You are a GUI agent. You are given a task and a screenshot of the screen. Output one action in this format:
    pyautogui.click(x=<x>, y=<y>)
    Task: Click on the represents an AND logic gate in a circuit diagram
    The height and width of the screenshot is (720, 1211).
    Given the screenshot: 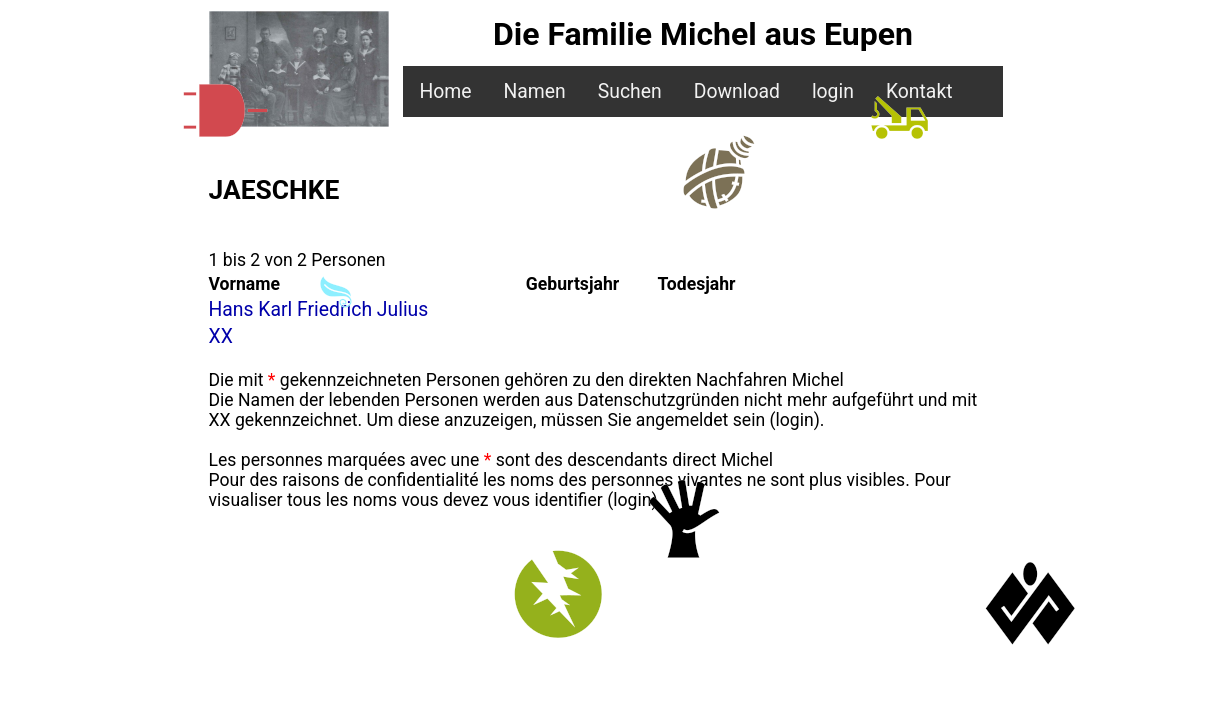 What is the action you would take?
    pyautogui.click(x=225, y=110)
    